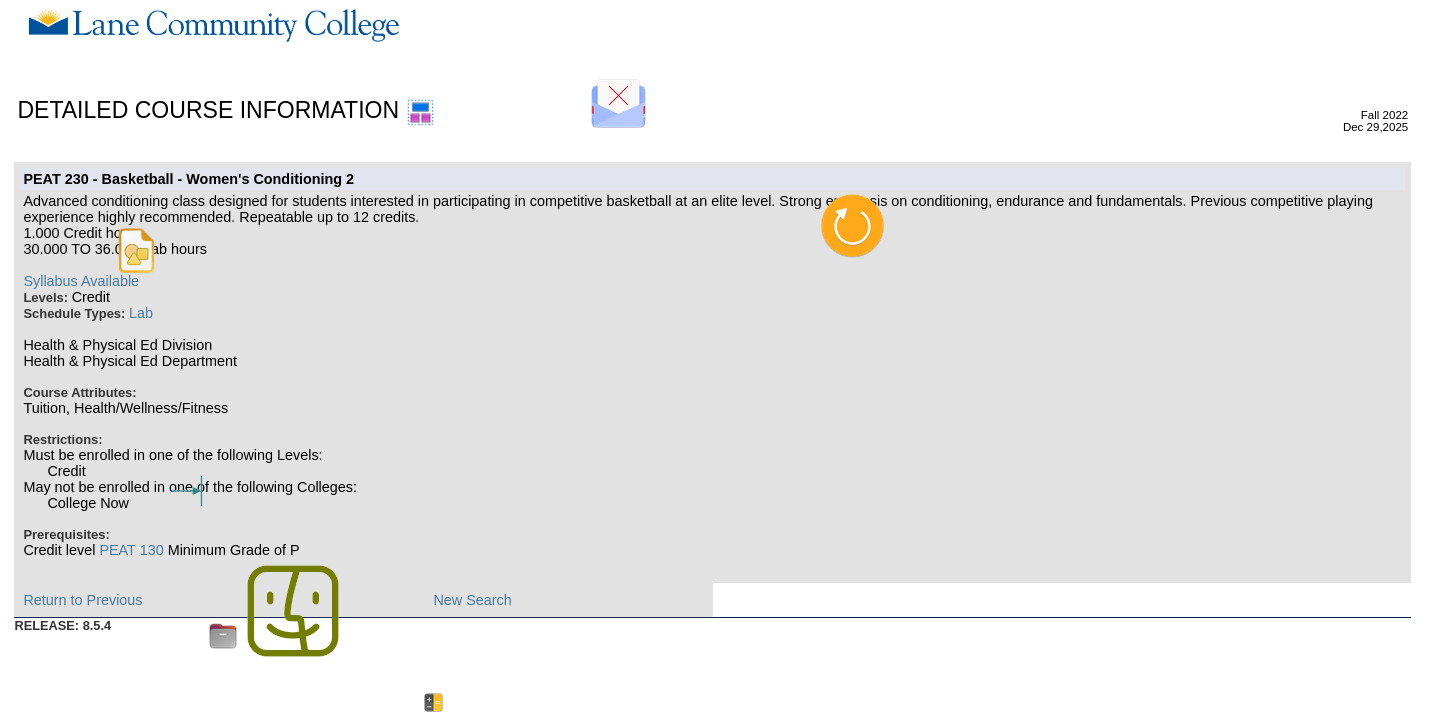 Image resolution: width=1440 pixels, height=720 pixels. I want to click on select all items in the current view, so click(420, 112).